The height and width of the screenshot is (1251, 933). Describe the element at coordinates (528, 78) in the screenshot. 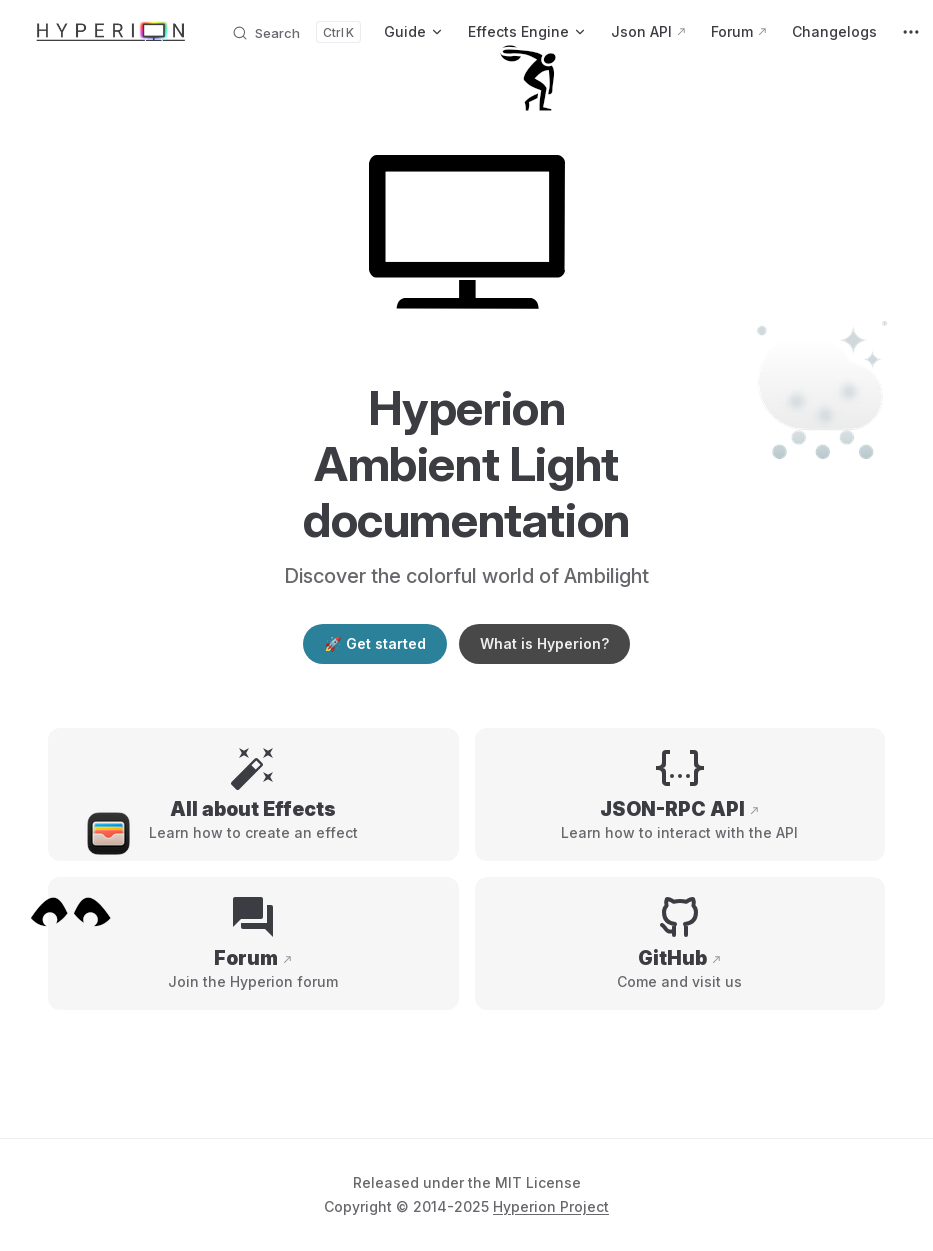

I see `access discus throw or athletics events` at that location.